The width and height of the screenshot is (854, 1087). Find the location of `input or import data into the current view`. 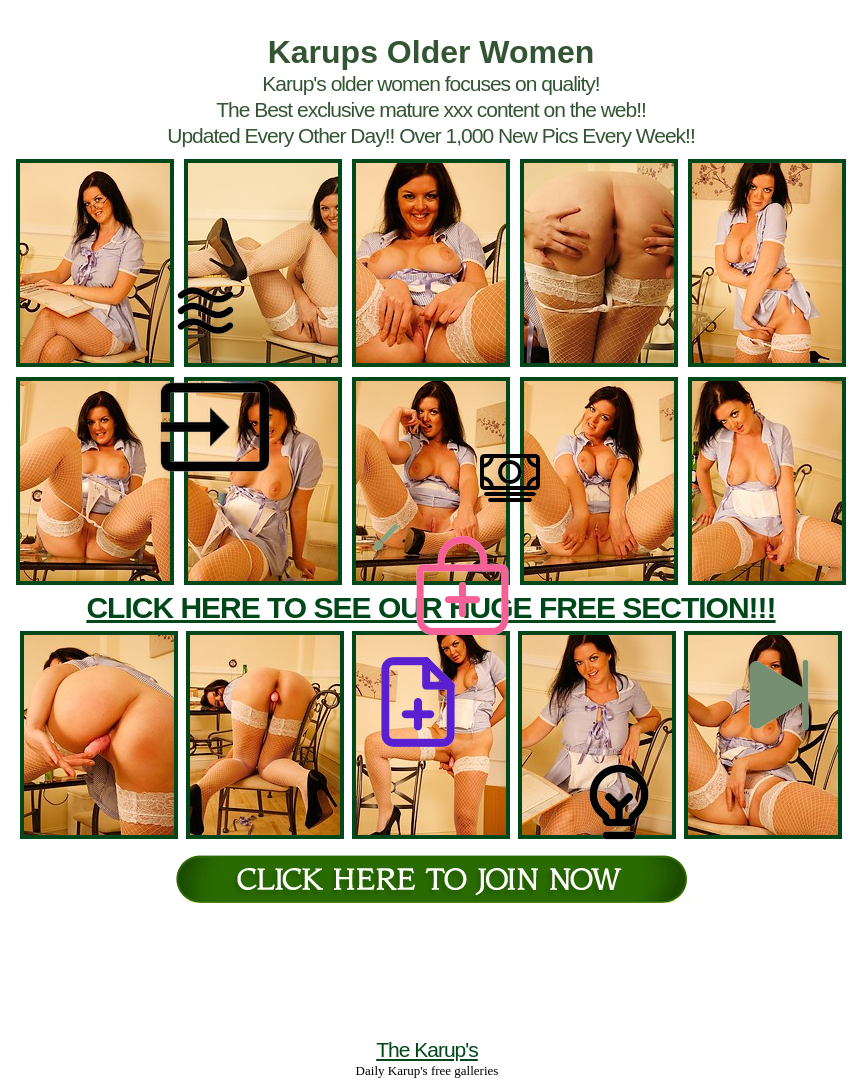

input or import data into the current view is located at coordinates (215, 427).